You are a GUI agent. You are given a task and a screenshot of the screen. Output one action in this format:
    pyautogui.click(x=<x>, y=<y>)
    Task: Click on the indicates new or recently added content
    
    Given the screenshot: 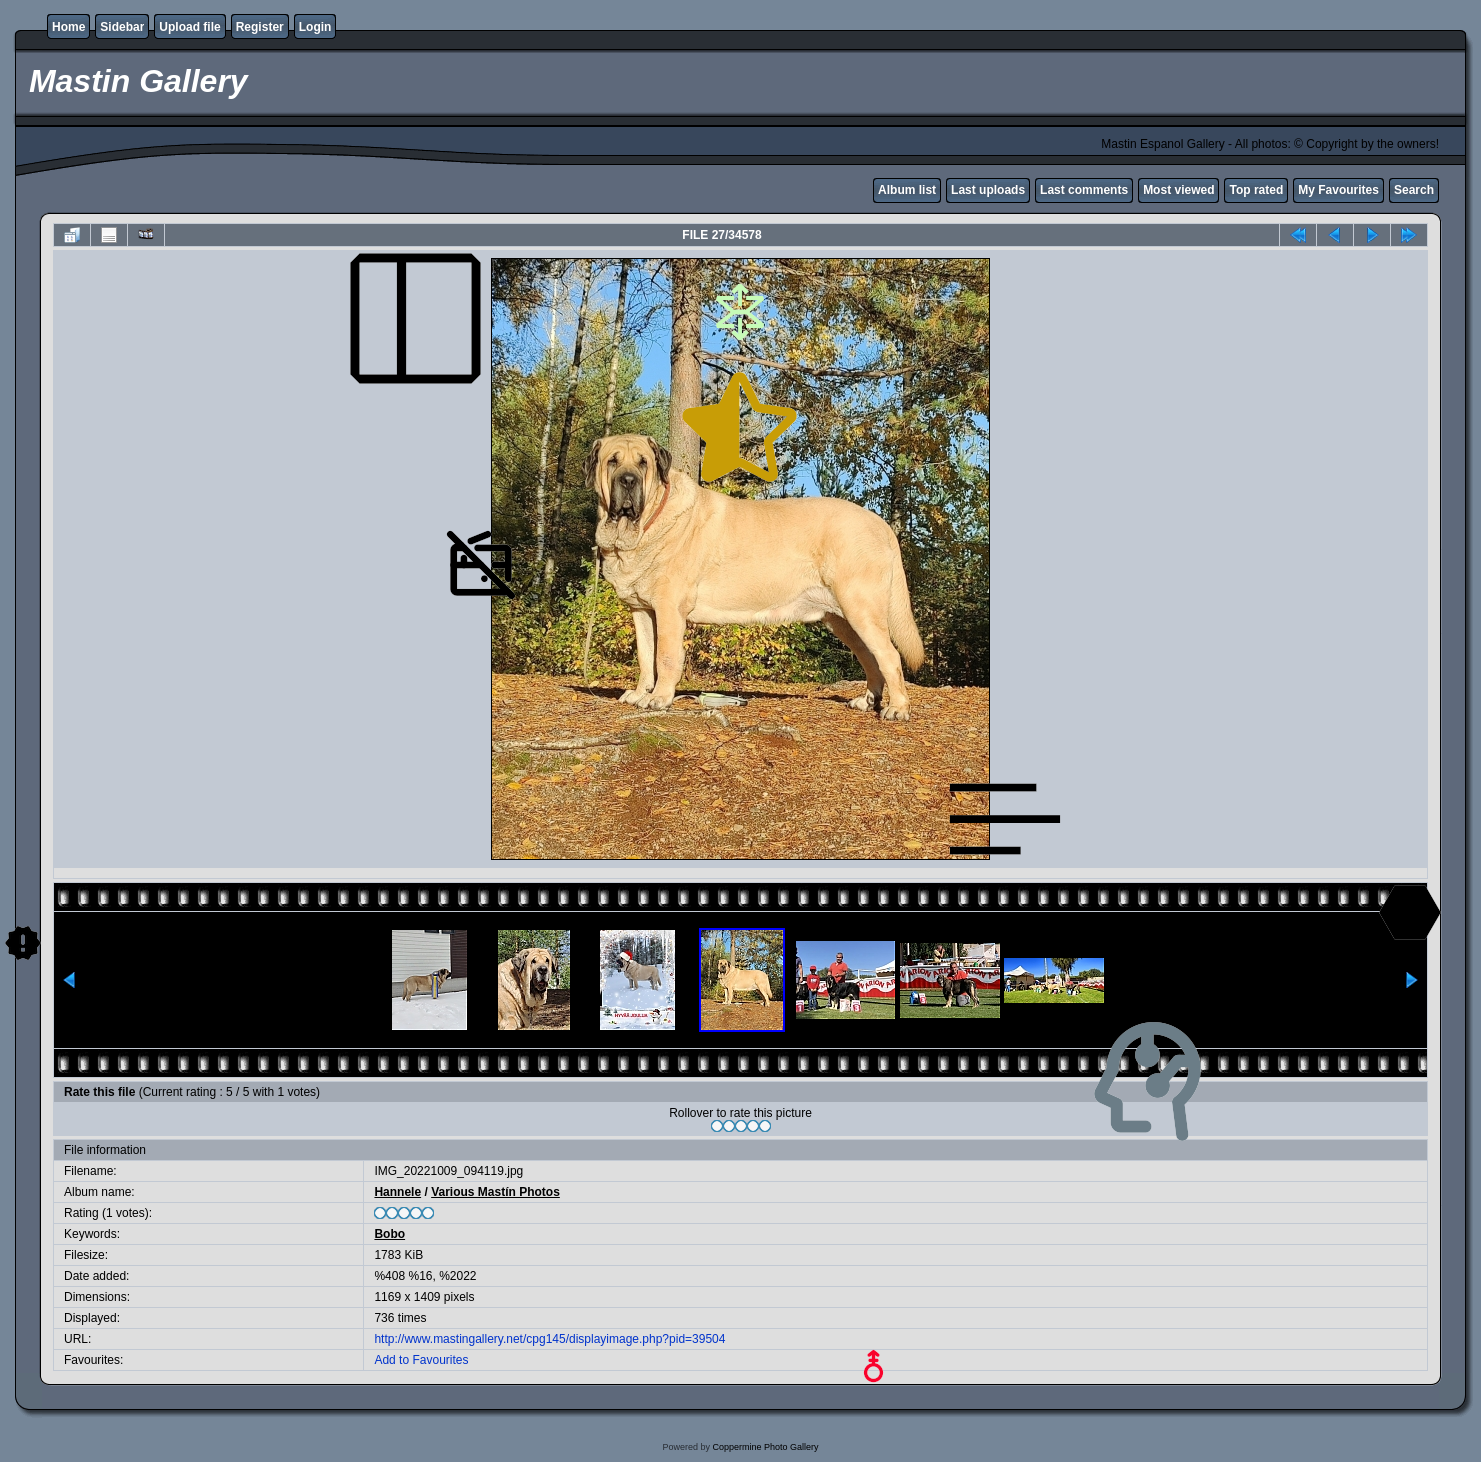 What is the action you would take?
    pyautogui.click(x=23, y=943)
    